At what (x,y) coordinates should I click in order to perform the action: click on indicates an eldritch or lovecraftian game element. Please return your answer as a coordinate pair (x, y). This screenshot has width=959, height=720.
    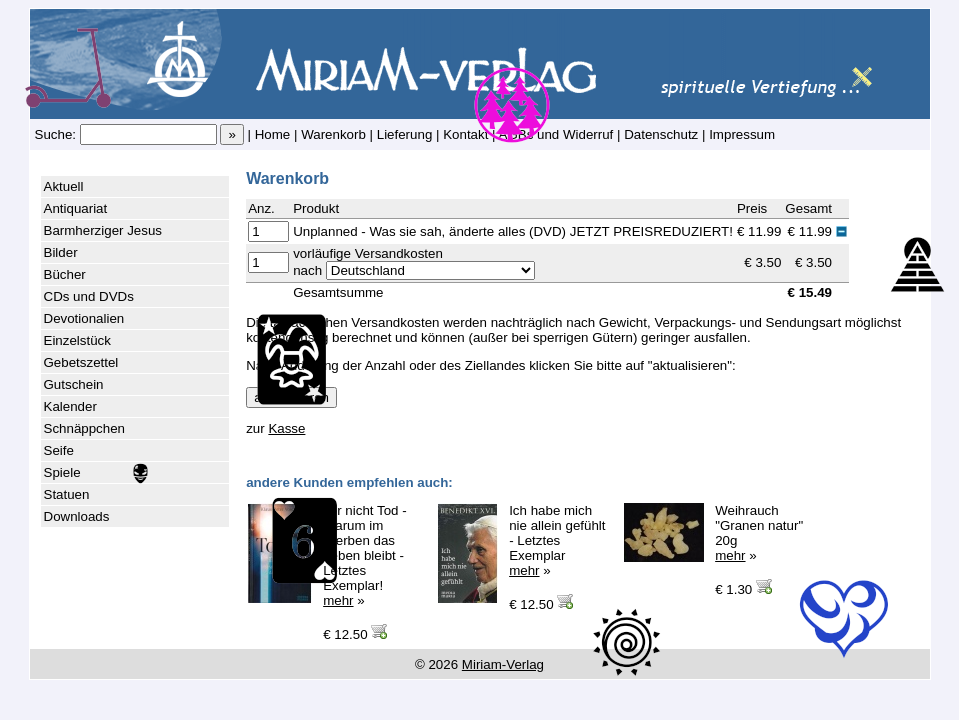
    Looking at the image, I should click on (844, 617).